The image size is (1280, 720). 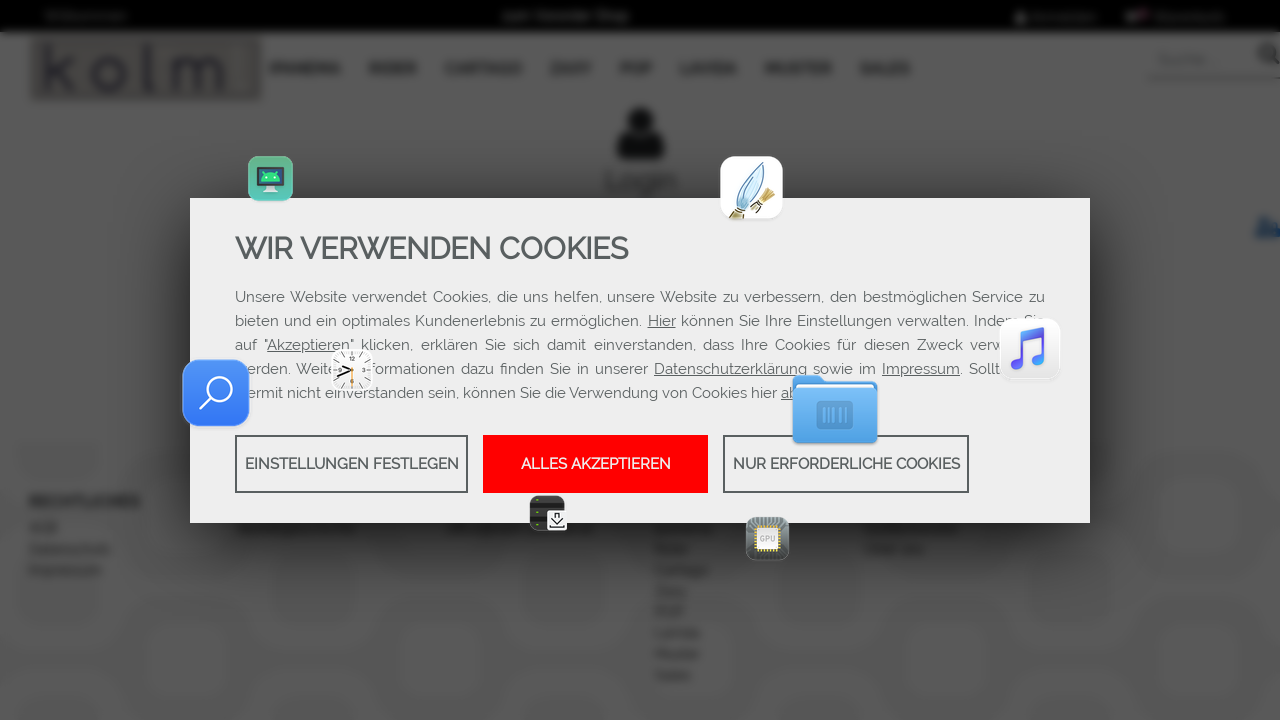 What do you see at coordinates (270, 178) in the screenshot?
I see `launch qtscrcpy to mirror android device to desktop` at bounding box center [270, 178].